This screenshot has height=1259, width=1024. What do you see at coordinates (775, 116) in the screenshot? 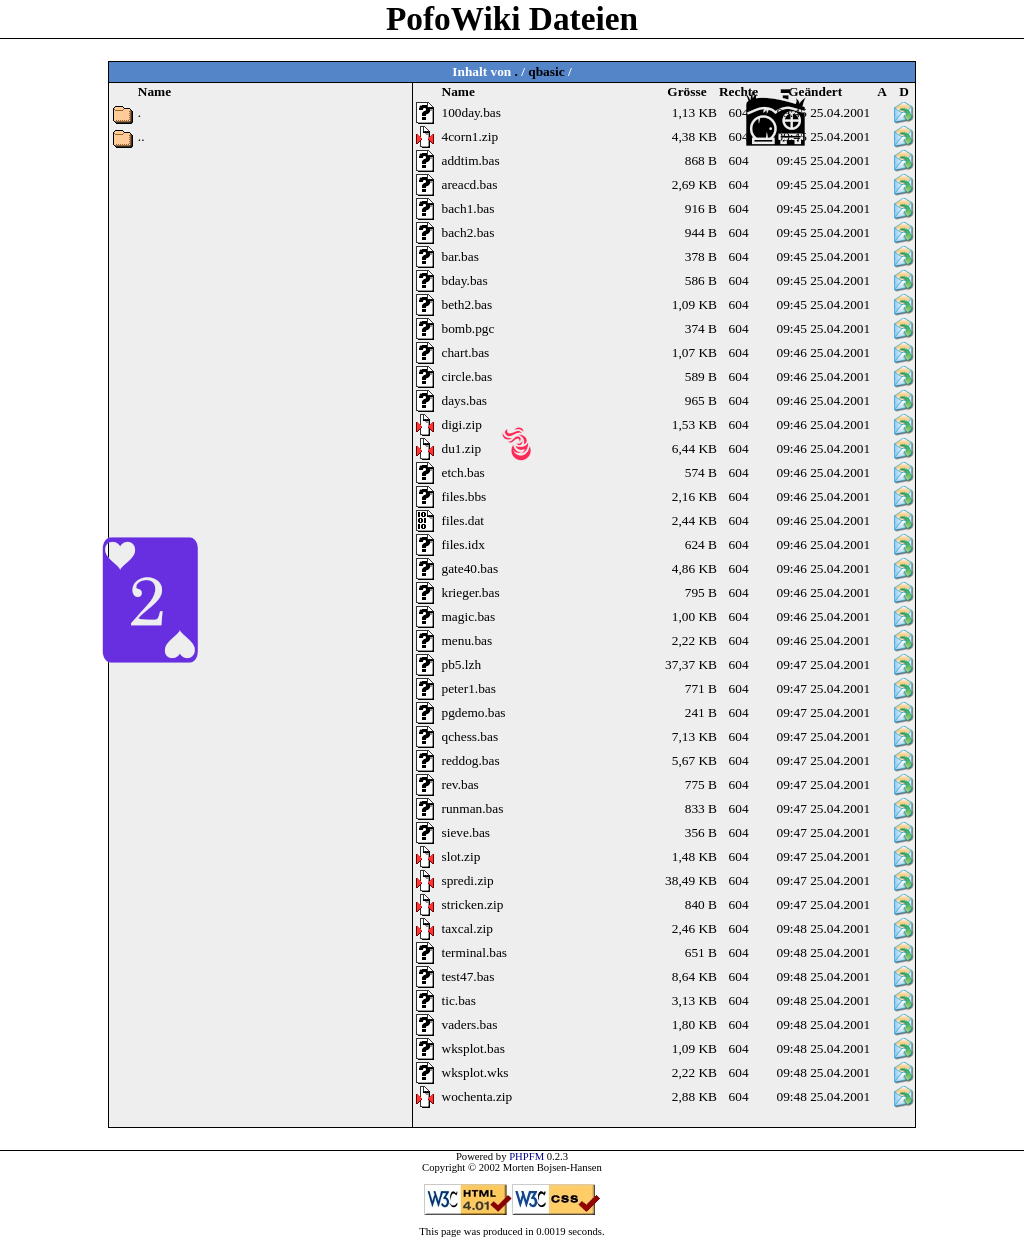
I see `select a hobbit hole or underground dwelling in a fantasy game` at bounding box center [775, 116].